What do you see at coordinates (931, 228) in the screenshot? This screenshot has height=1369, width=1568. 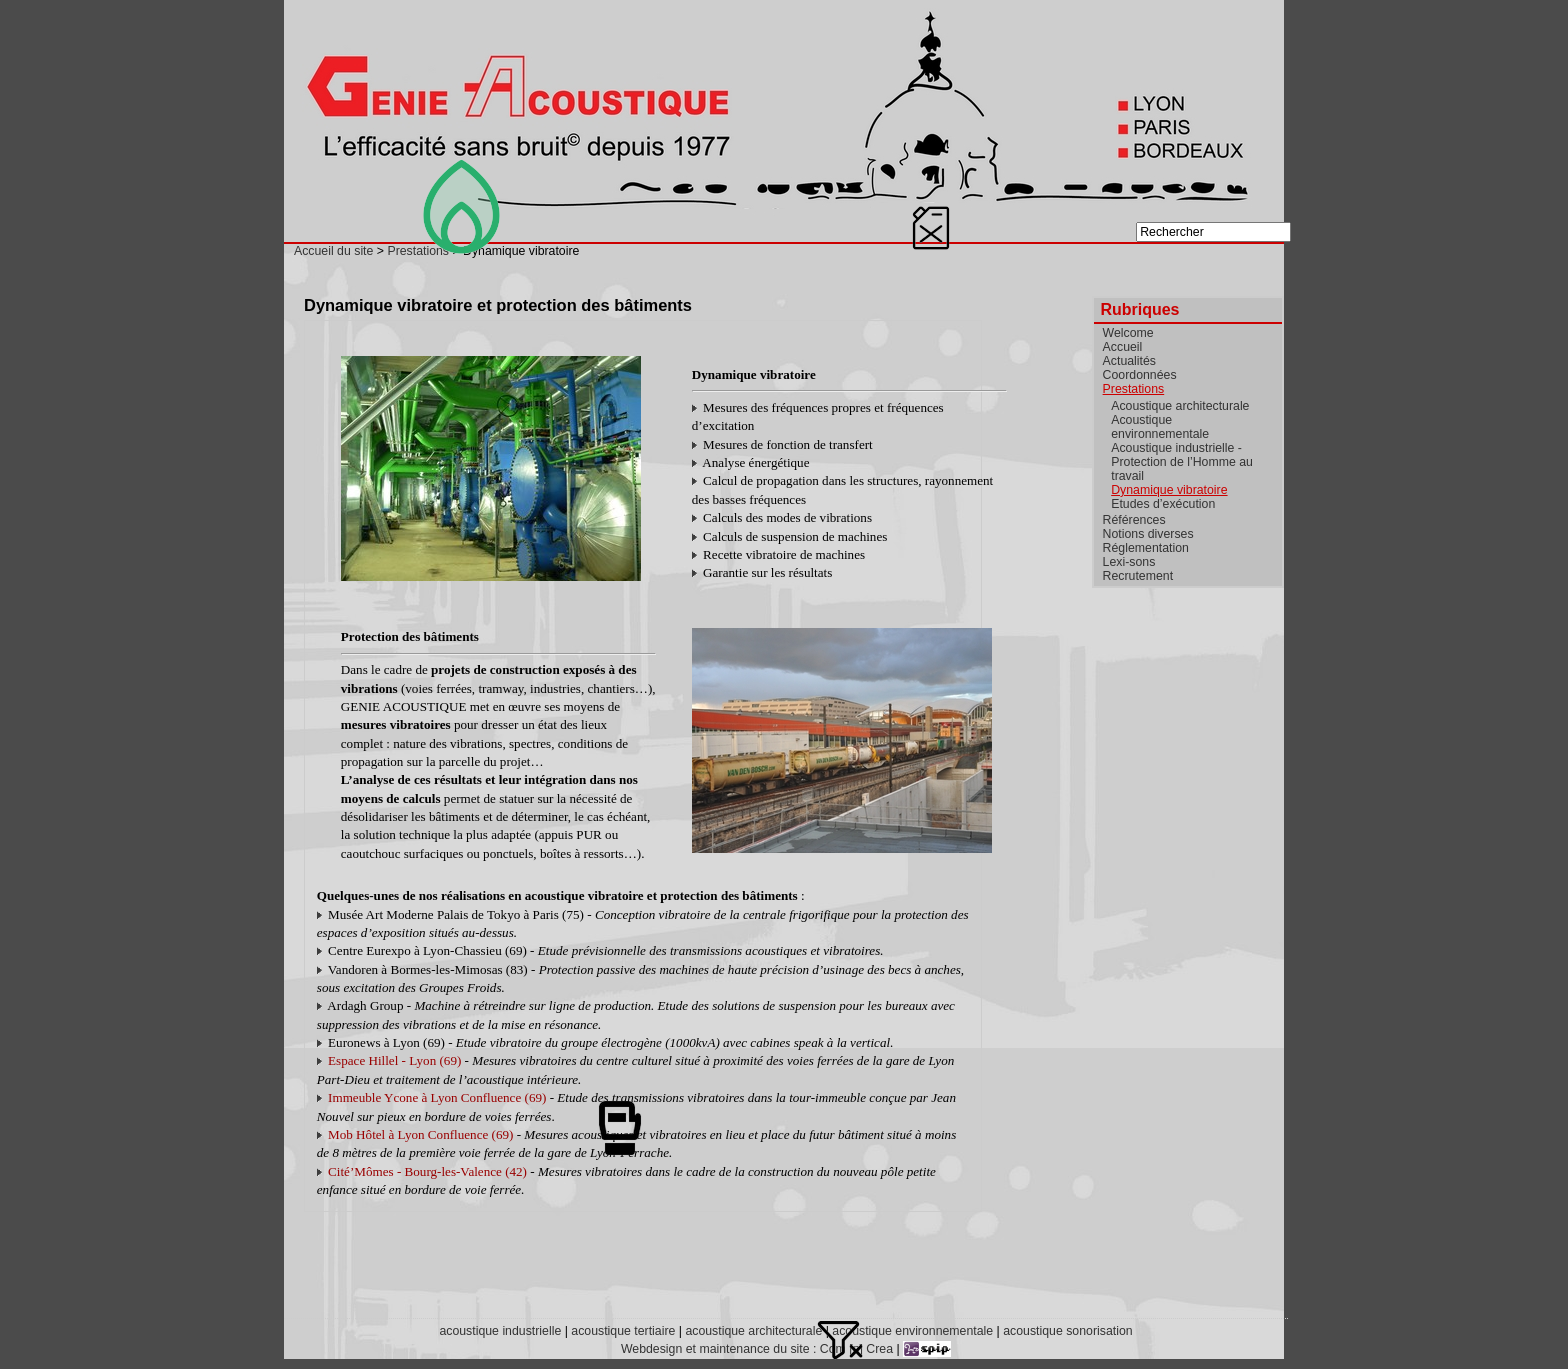 I see `fuel or gas station indicator` at bounding box center [931, 228].